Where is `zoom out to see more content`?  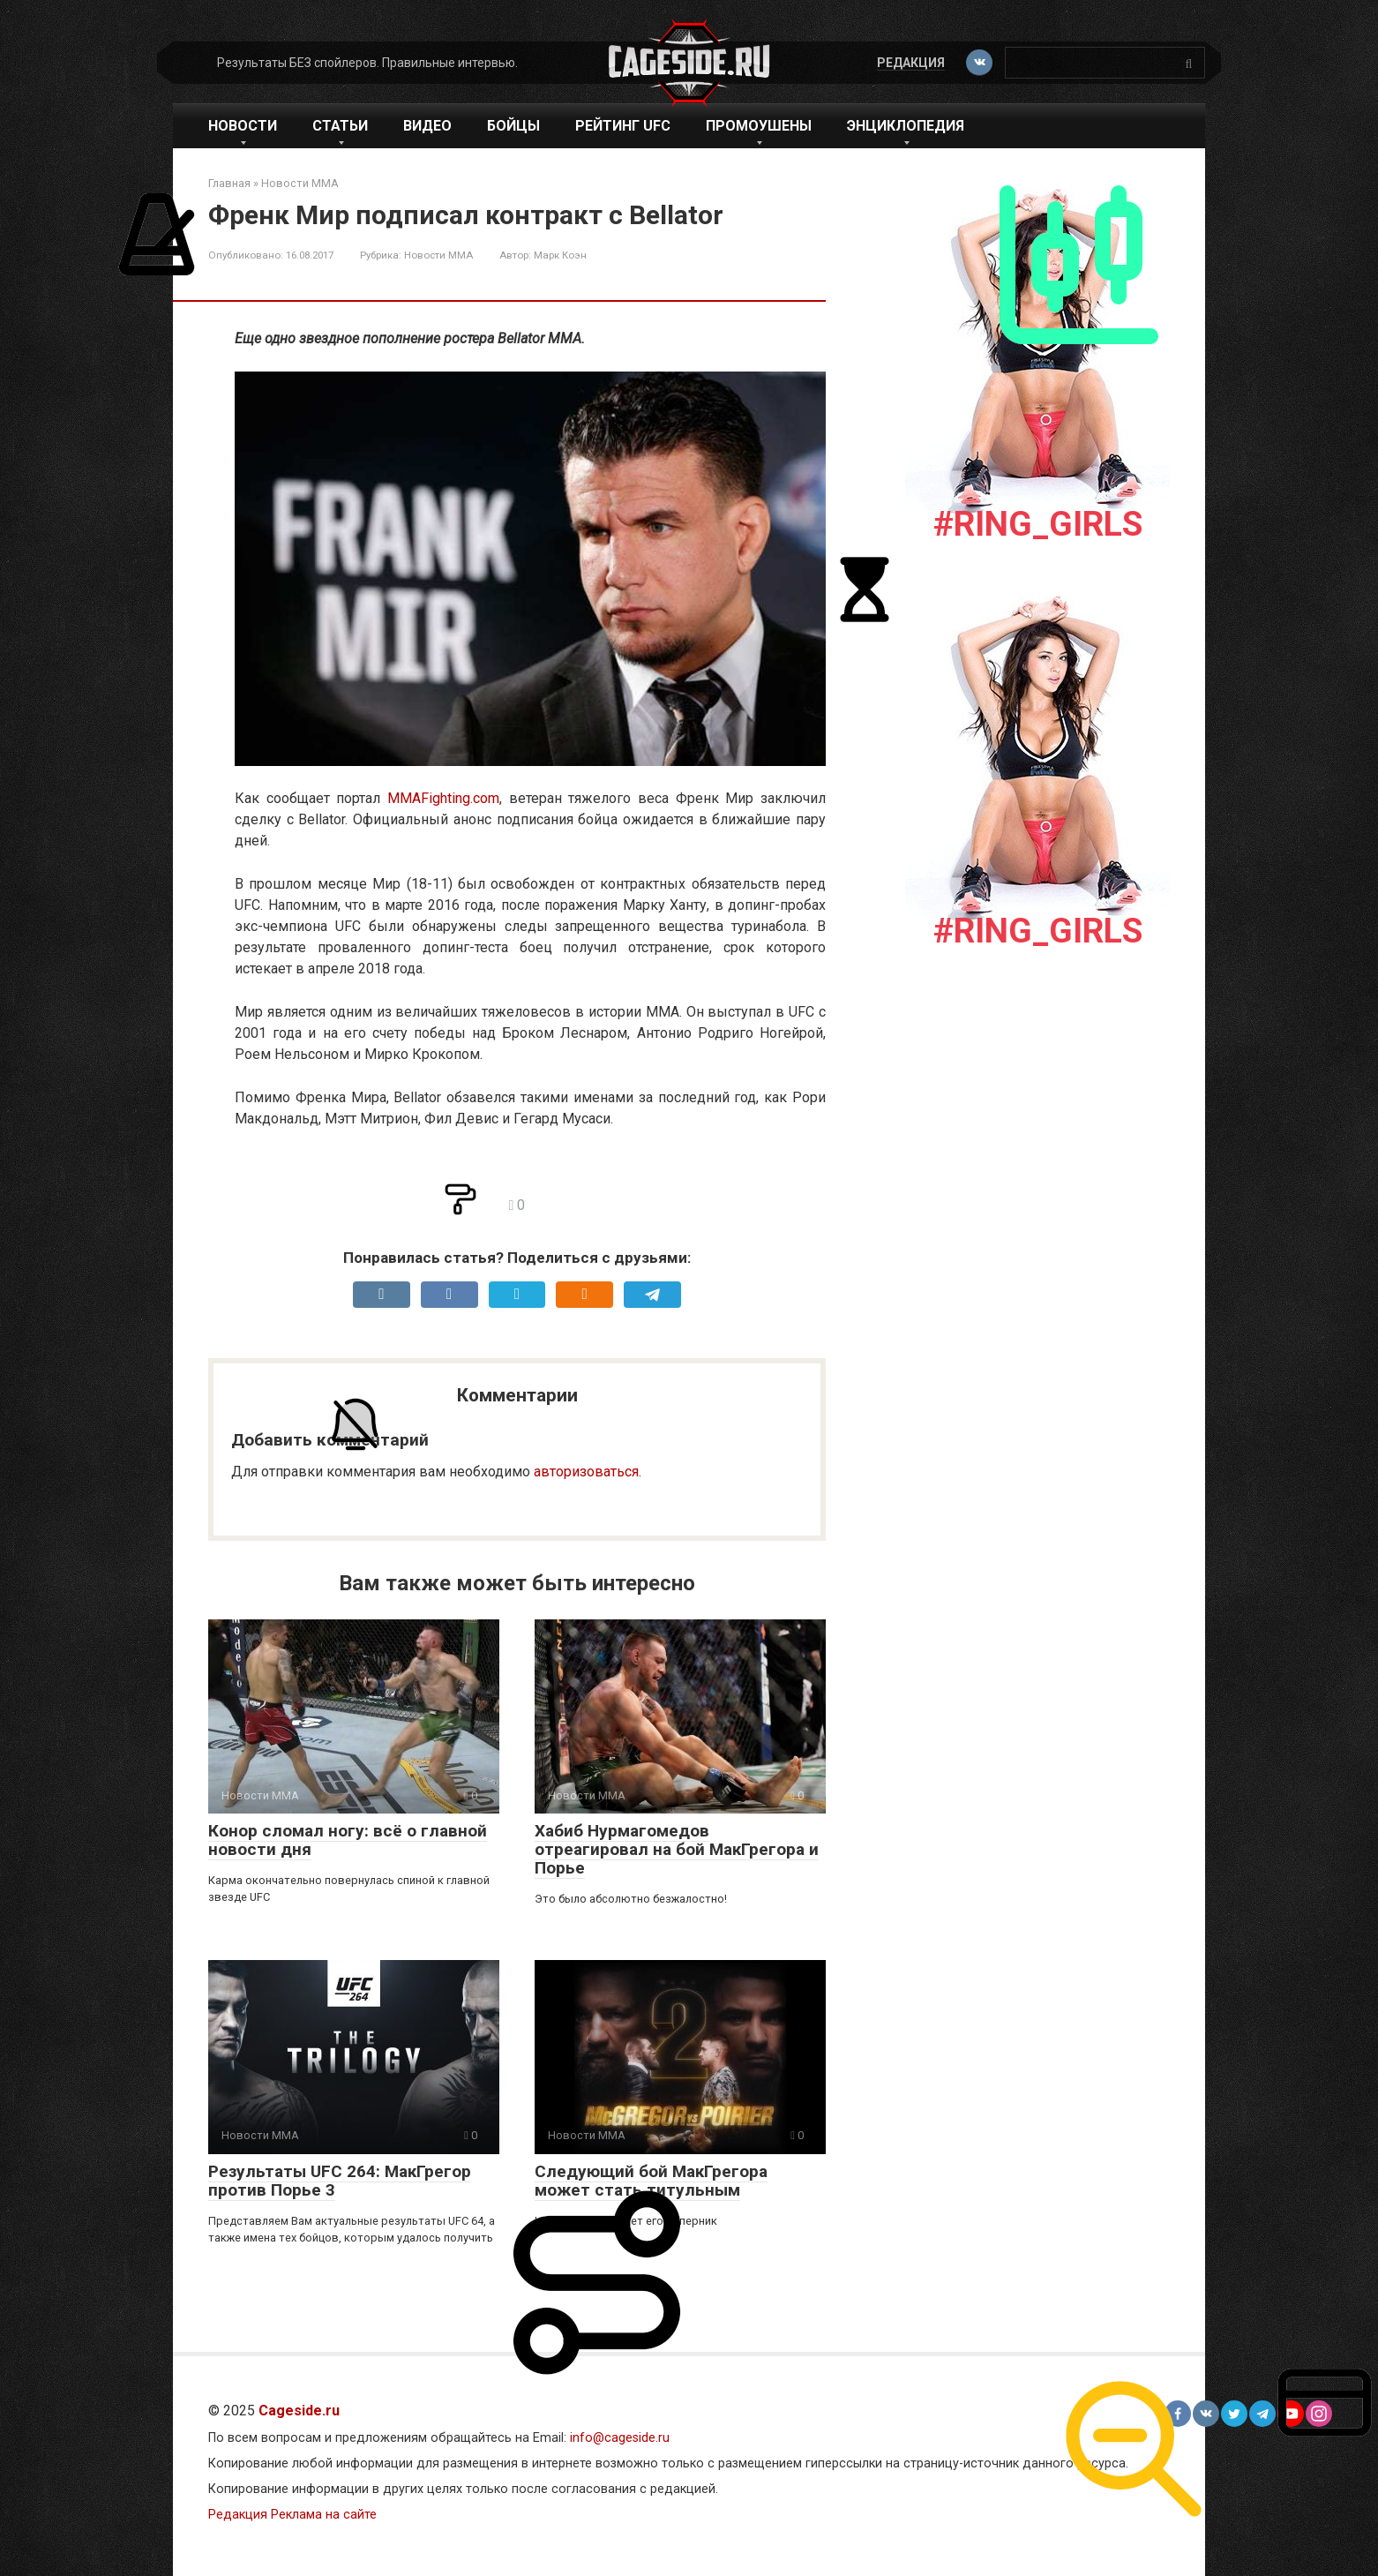
zoom out to see more content is located at coordinates (1134, 2449).